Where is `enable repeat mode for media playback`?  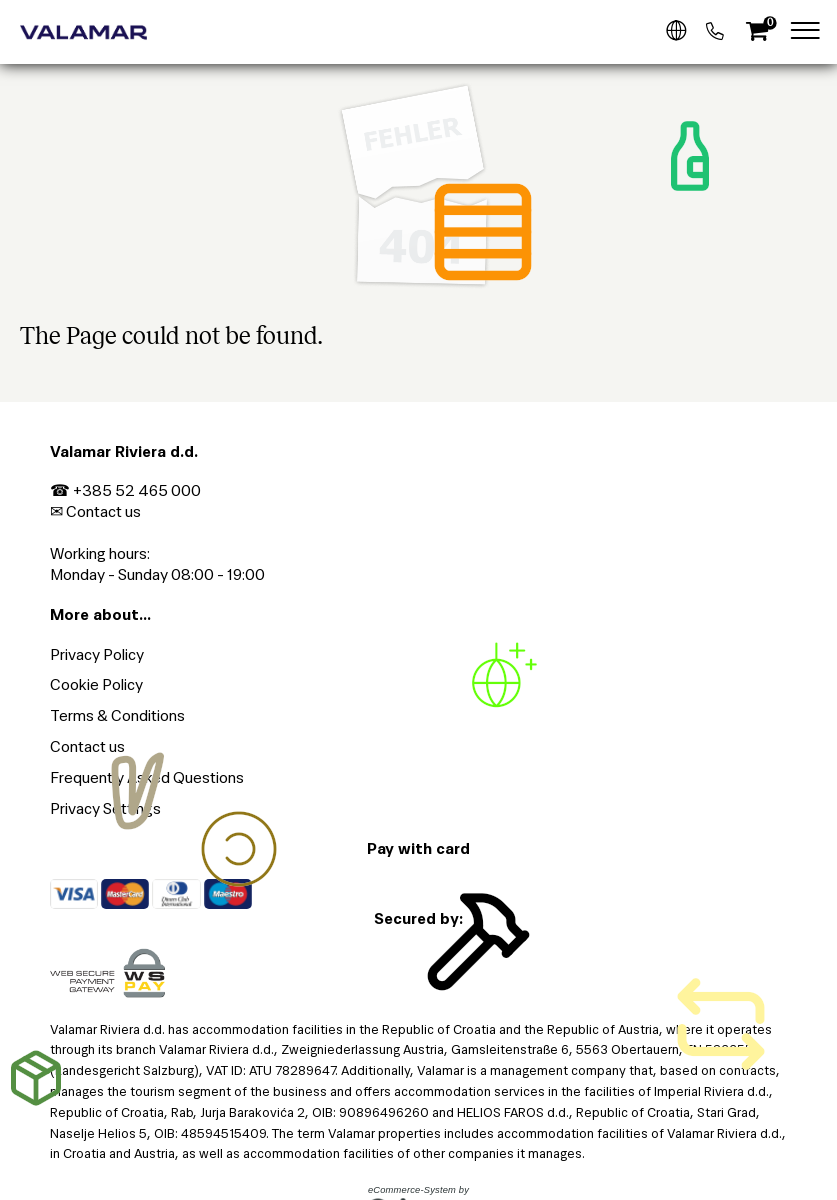
enable repeat mode for media playback is located at coordinates (721, 1024).